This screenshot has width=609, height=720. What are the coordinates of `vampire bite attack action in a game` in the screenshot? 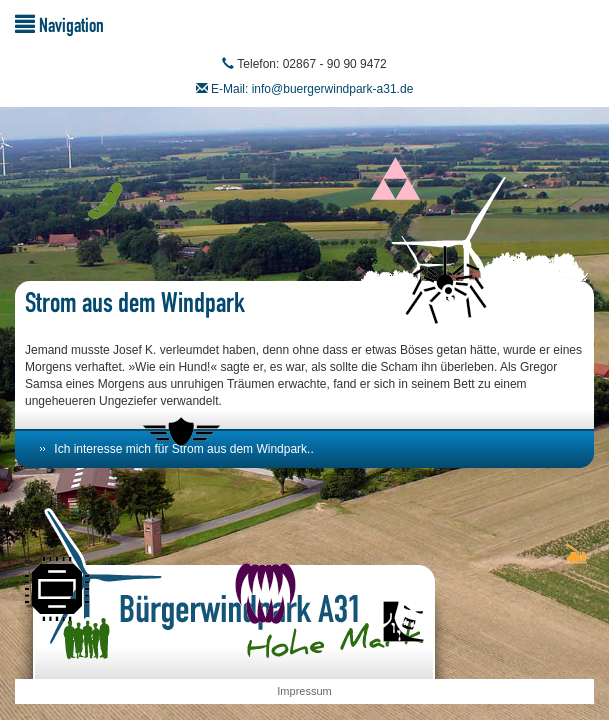 It's located at (403, 621).